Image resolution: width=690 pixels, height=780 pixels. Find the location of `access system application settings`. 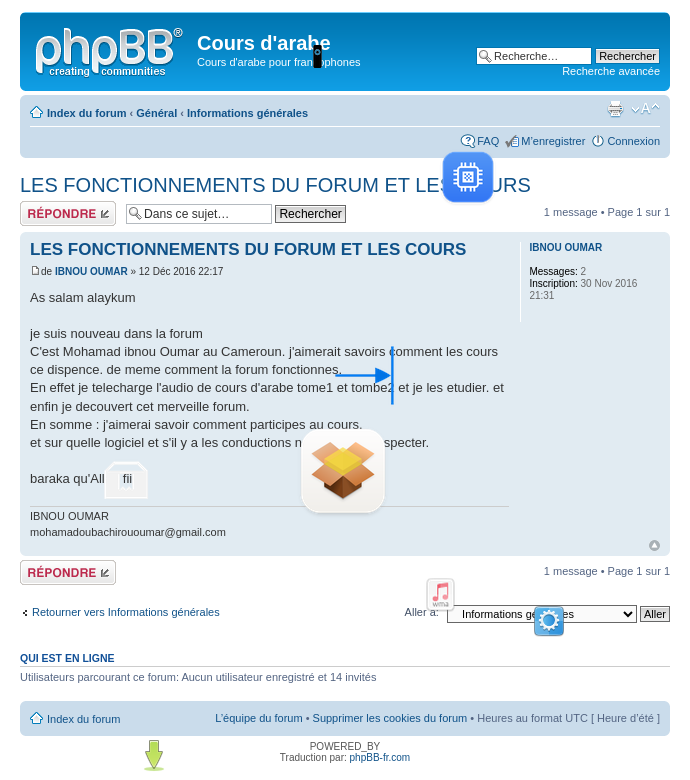

access system application settings is located at coordinates (549, 621).